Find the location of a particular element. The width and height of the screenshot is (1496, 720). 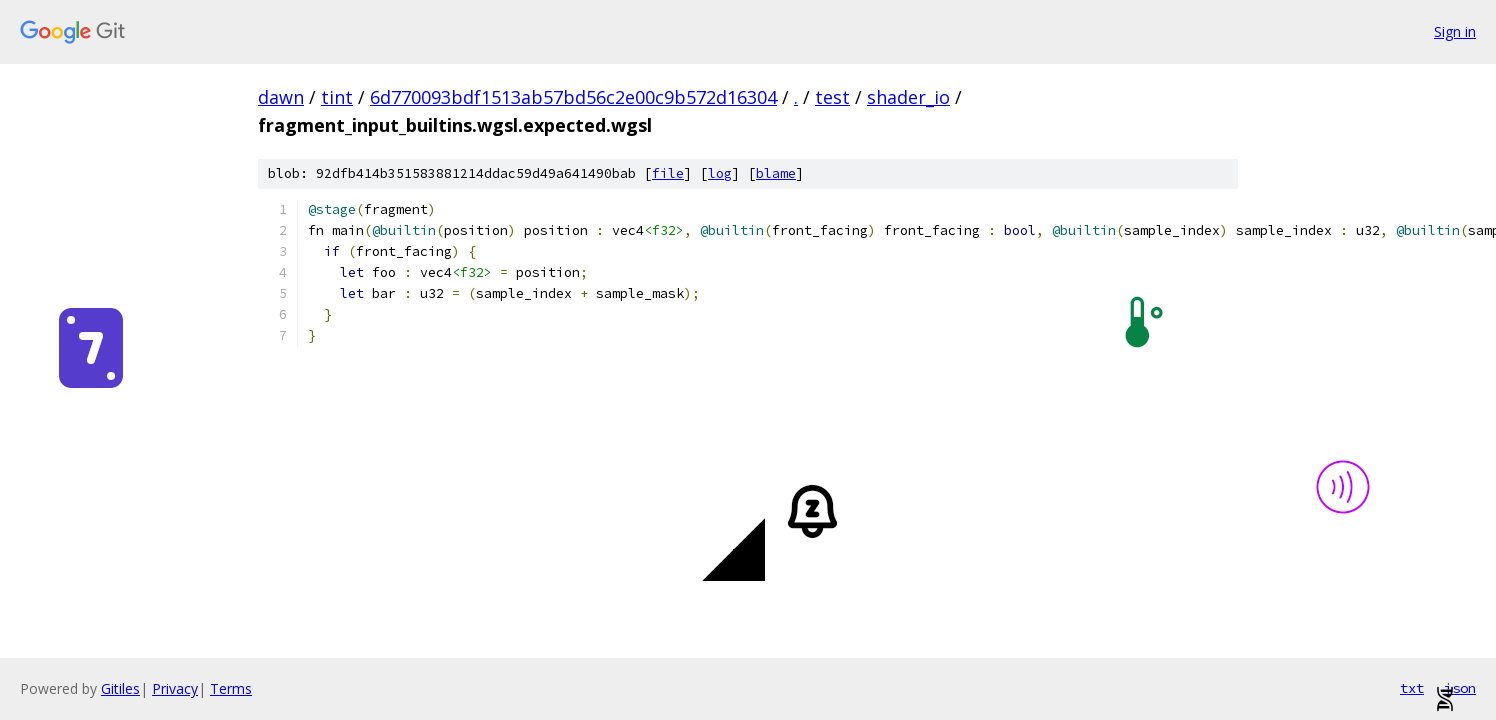

indicates full cellular signal strength is located at coordinates (733, 549).